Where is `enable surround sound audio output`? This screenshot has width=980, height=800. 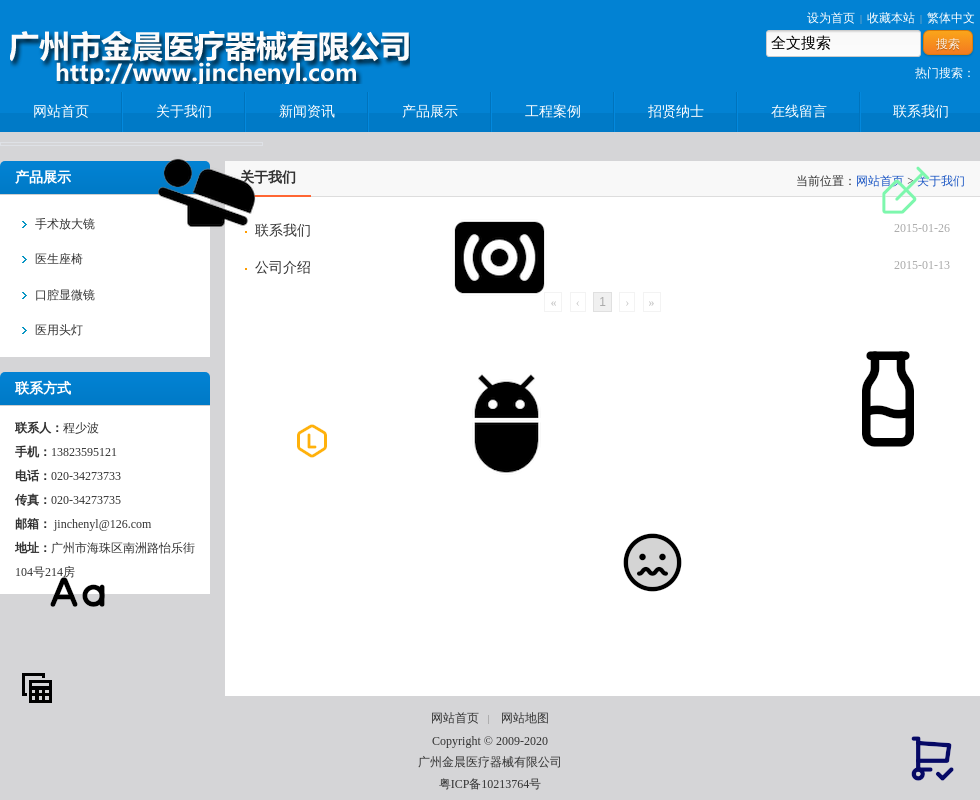 enable surround sound audio output is located at coordinates (499, 257).